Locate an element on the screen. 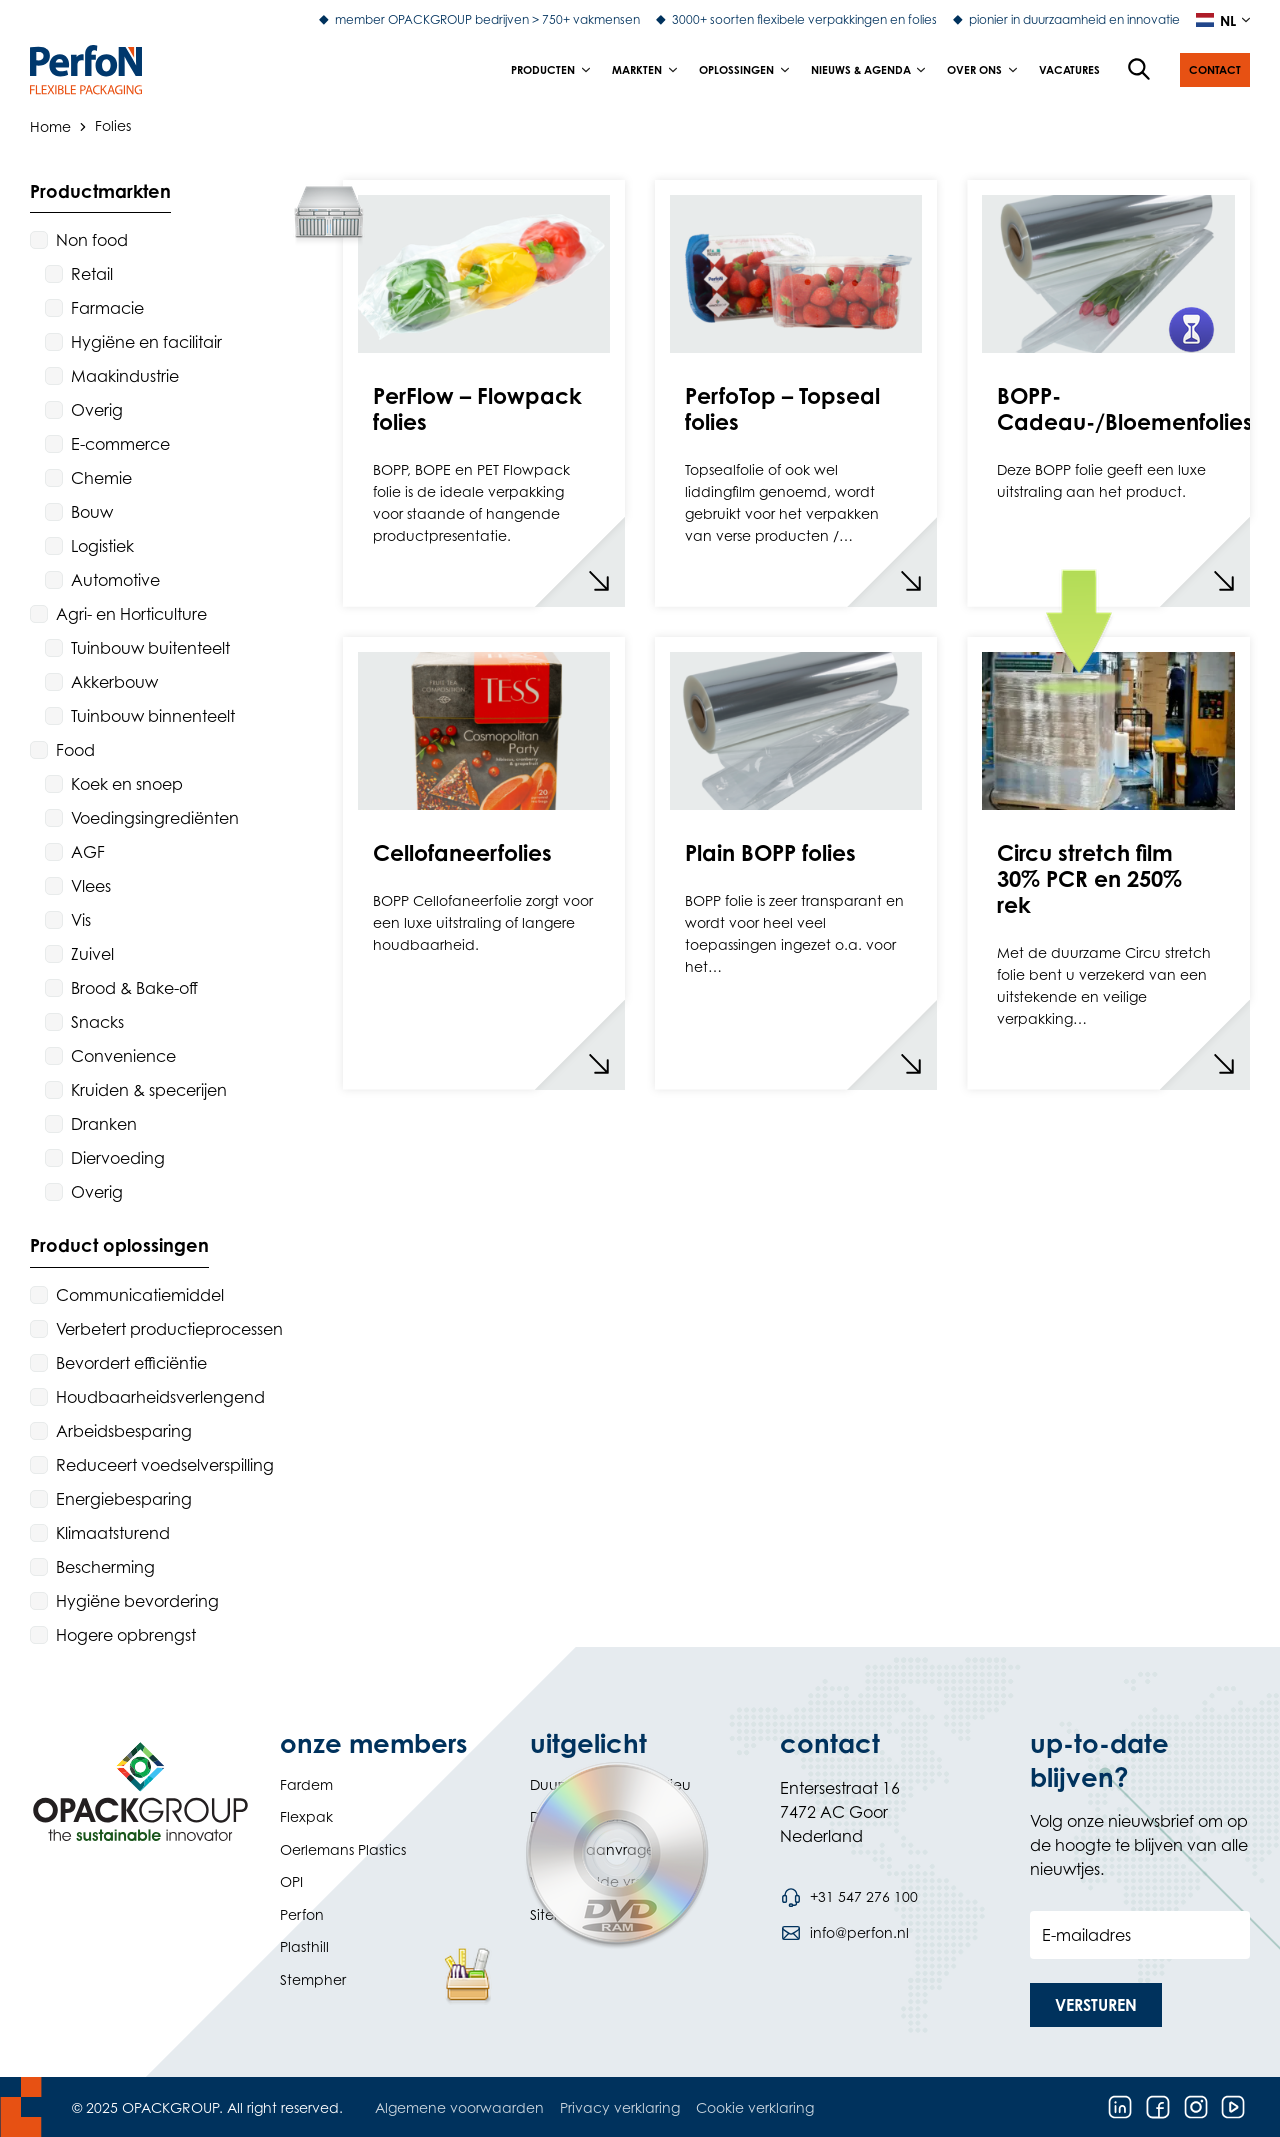 The image size is (1280, 2137). access miscellaneous or uncategorized applications is located at coordinates (468, 1975).